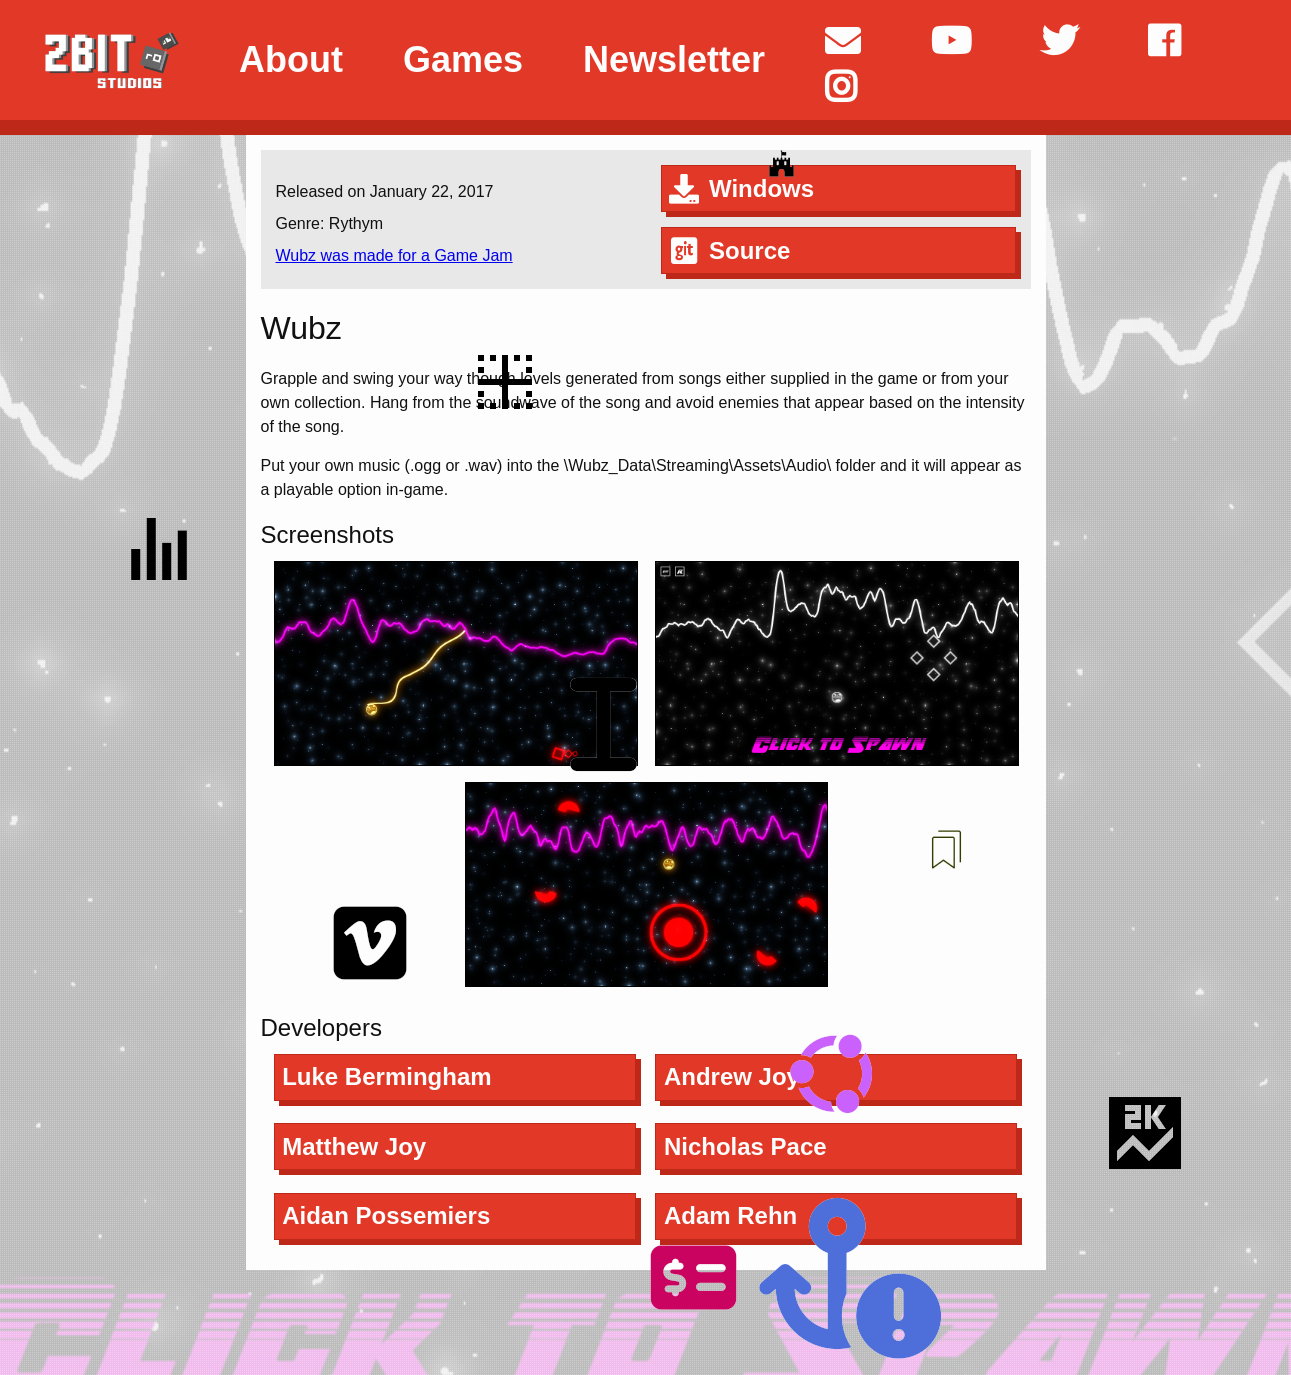  What do you see at coordinates (603, 724) in the screenshot?
I see `text cursor indicating an editable text field` at bounding box center [603, 724].